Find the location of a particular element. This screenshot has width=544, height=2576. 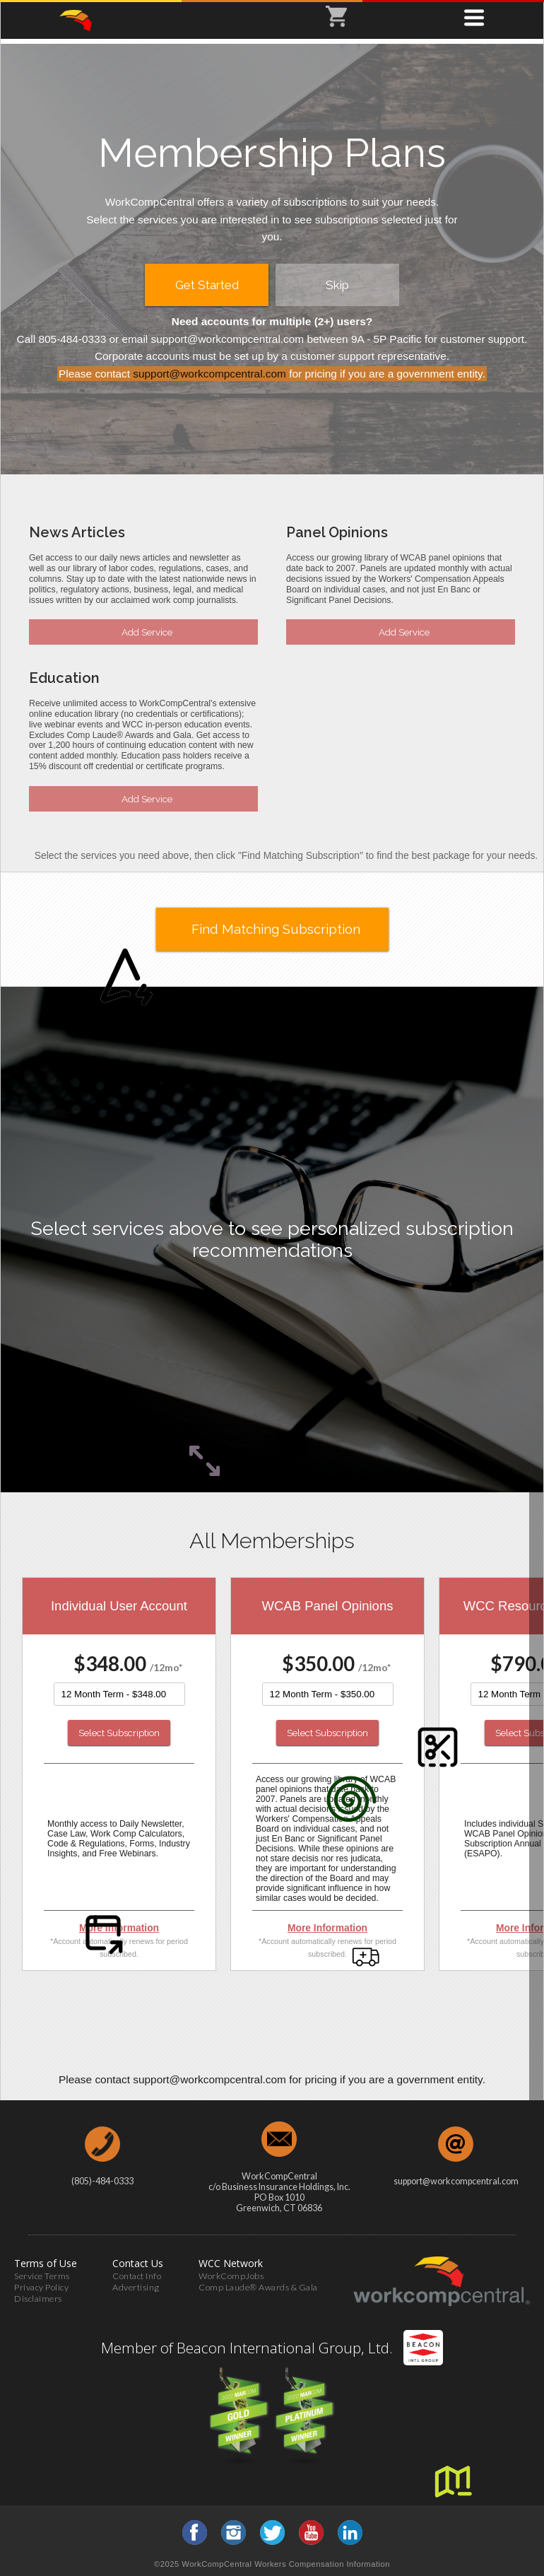

cut or crop selection area is located at coordinates (437, 1747).